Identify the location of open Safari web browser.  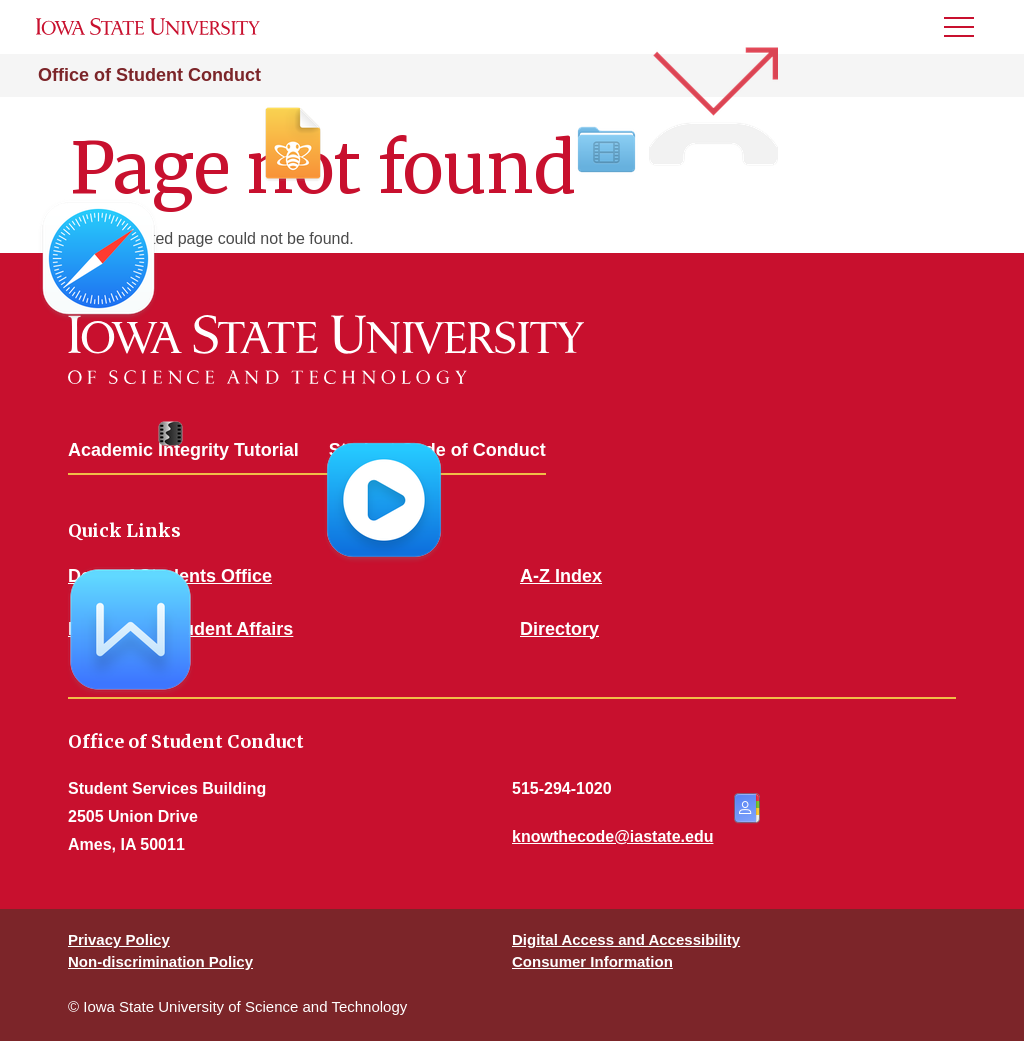
(98, 258).